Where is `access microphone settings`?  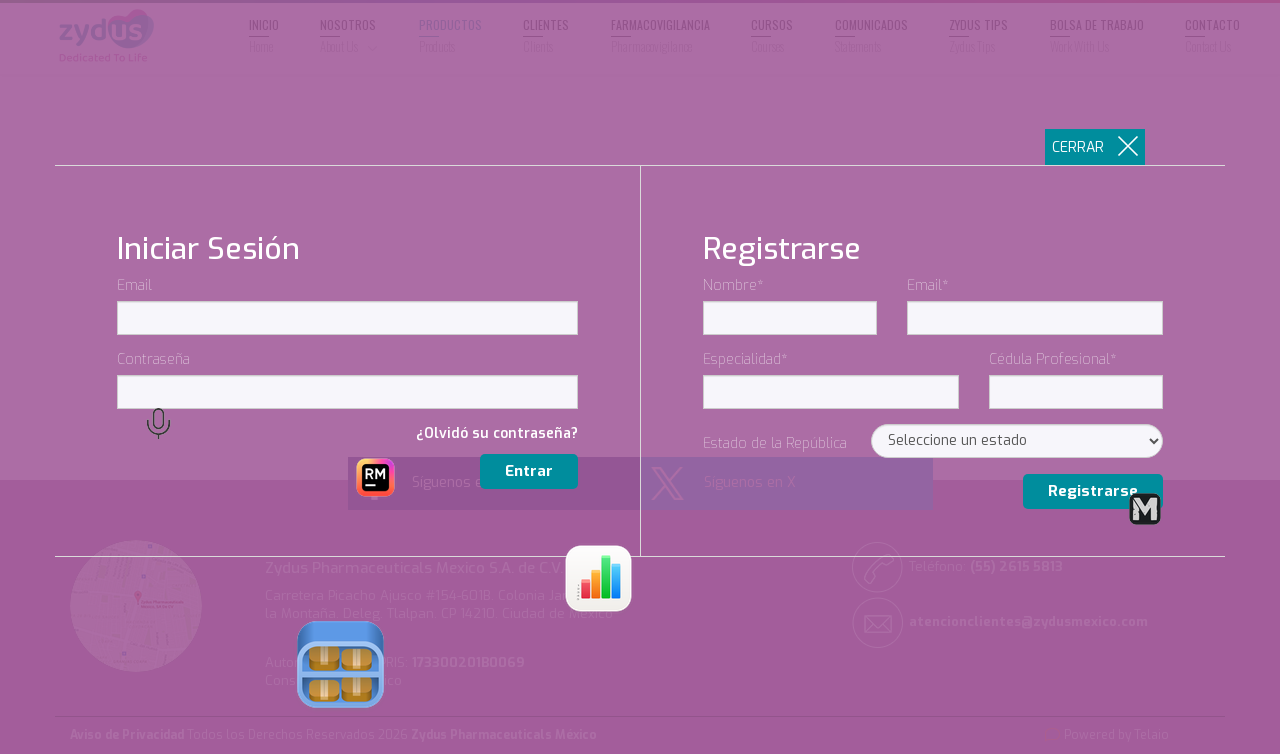 access microphone settings is located at coordinates (158, 423).